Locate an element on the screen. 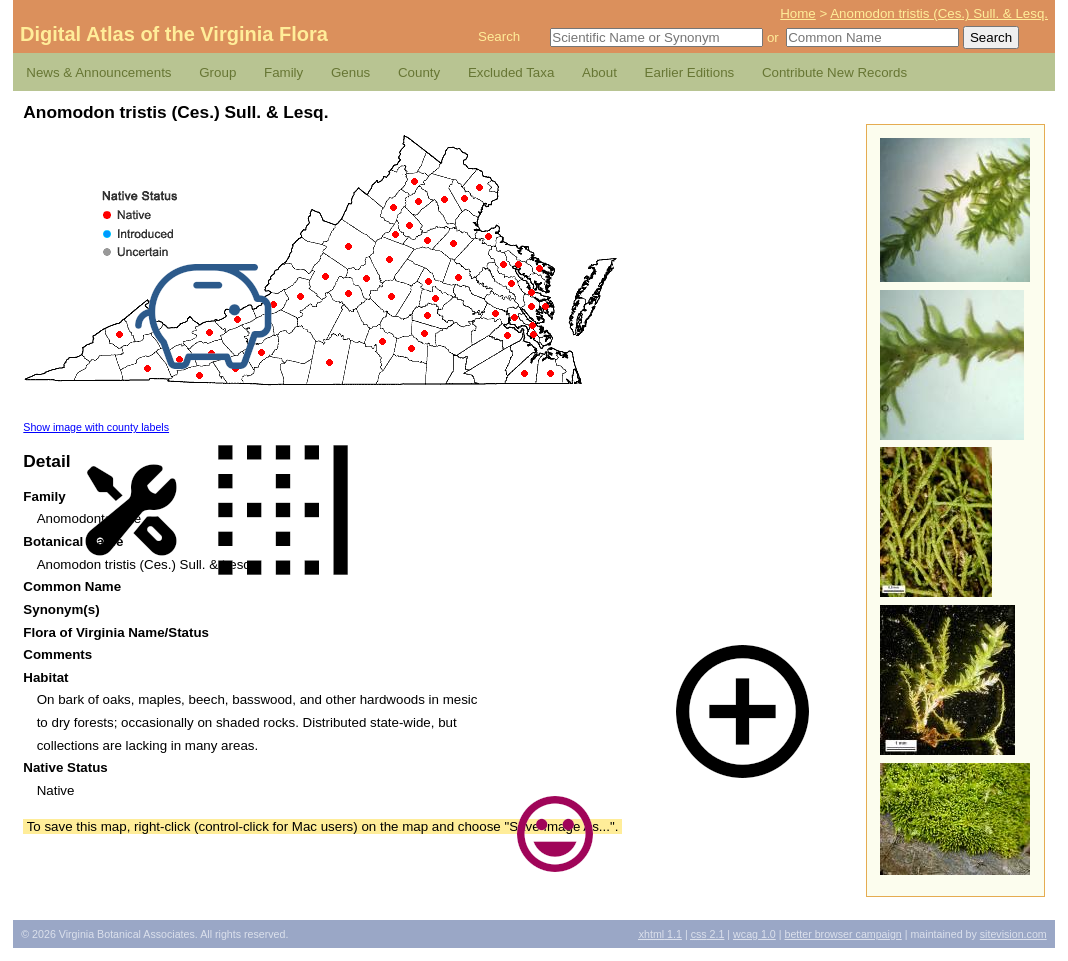 The width and height of the screenshot is (1068, 961). rate your experience as positive is located at coordinates (555, 834).